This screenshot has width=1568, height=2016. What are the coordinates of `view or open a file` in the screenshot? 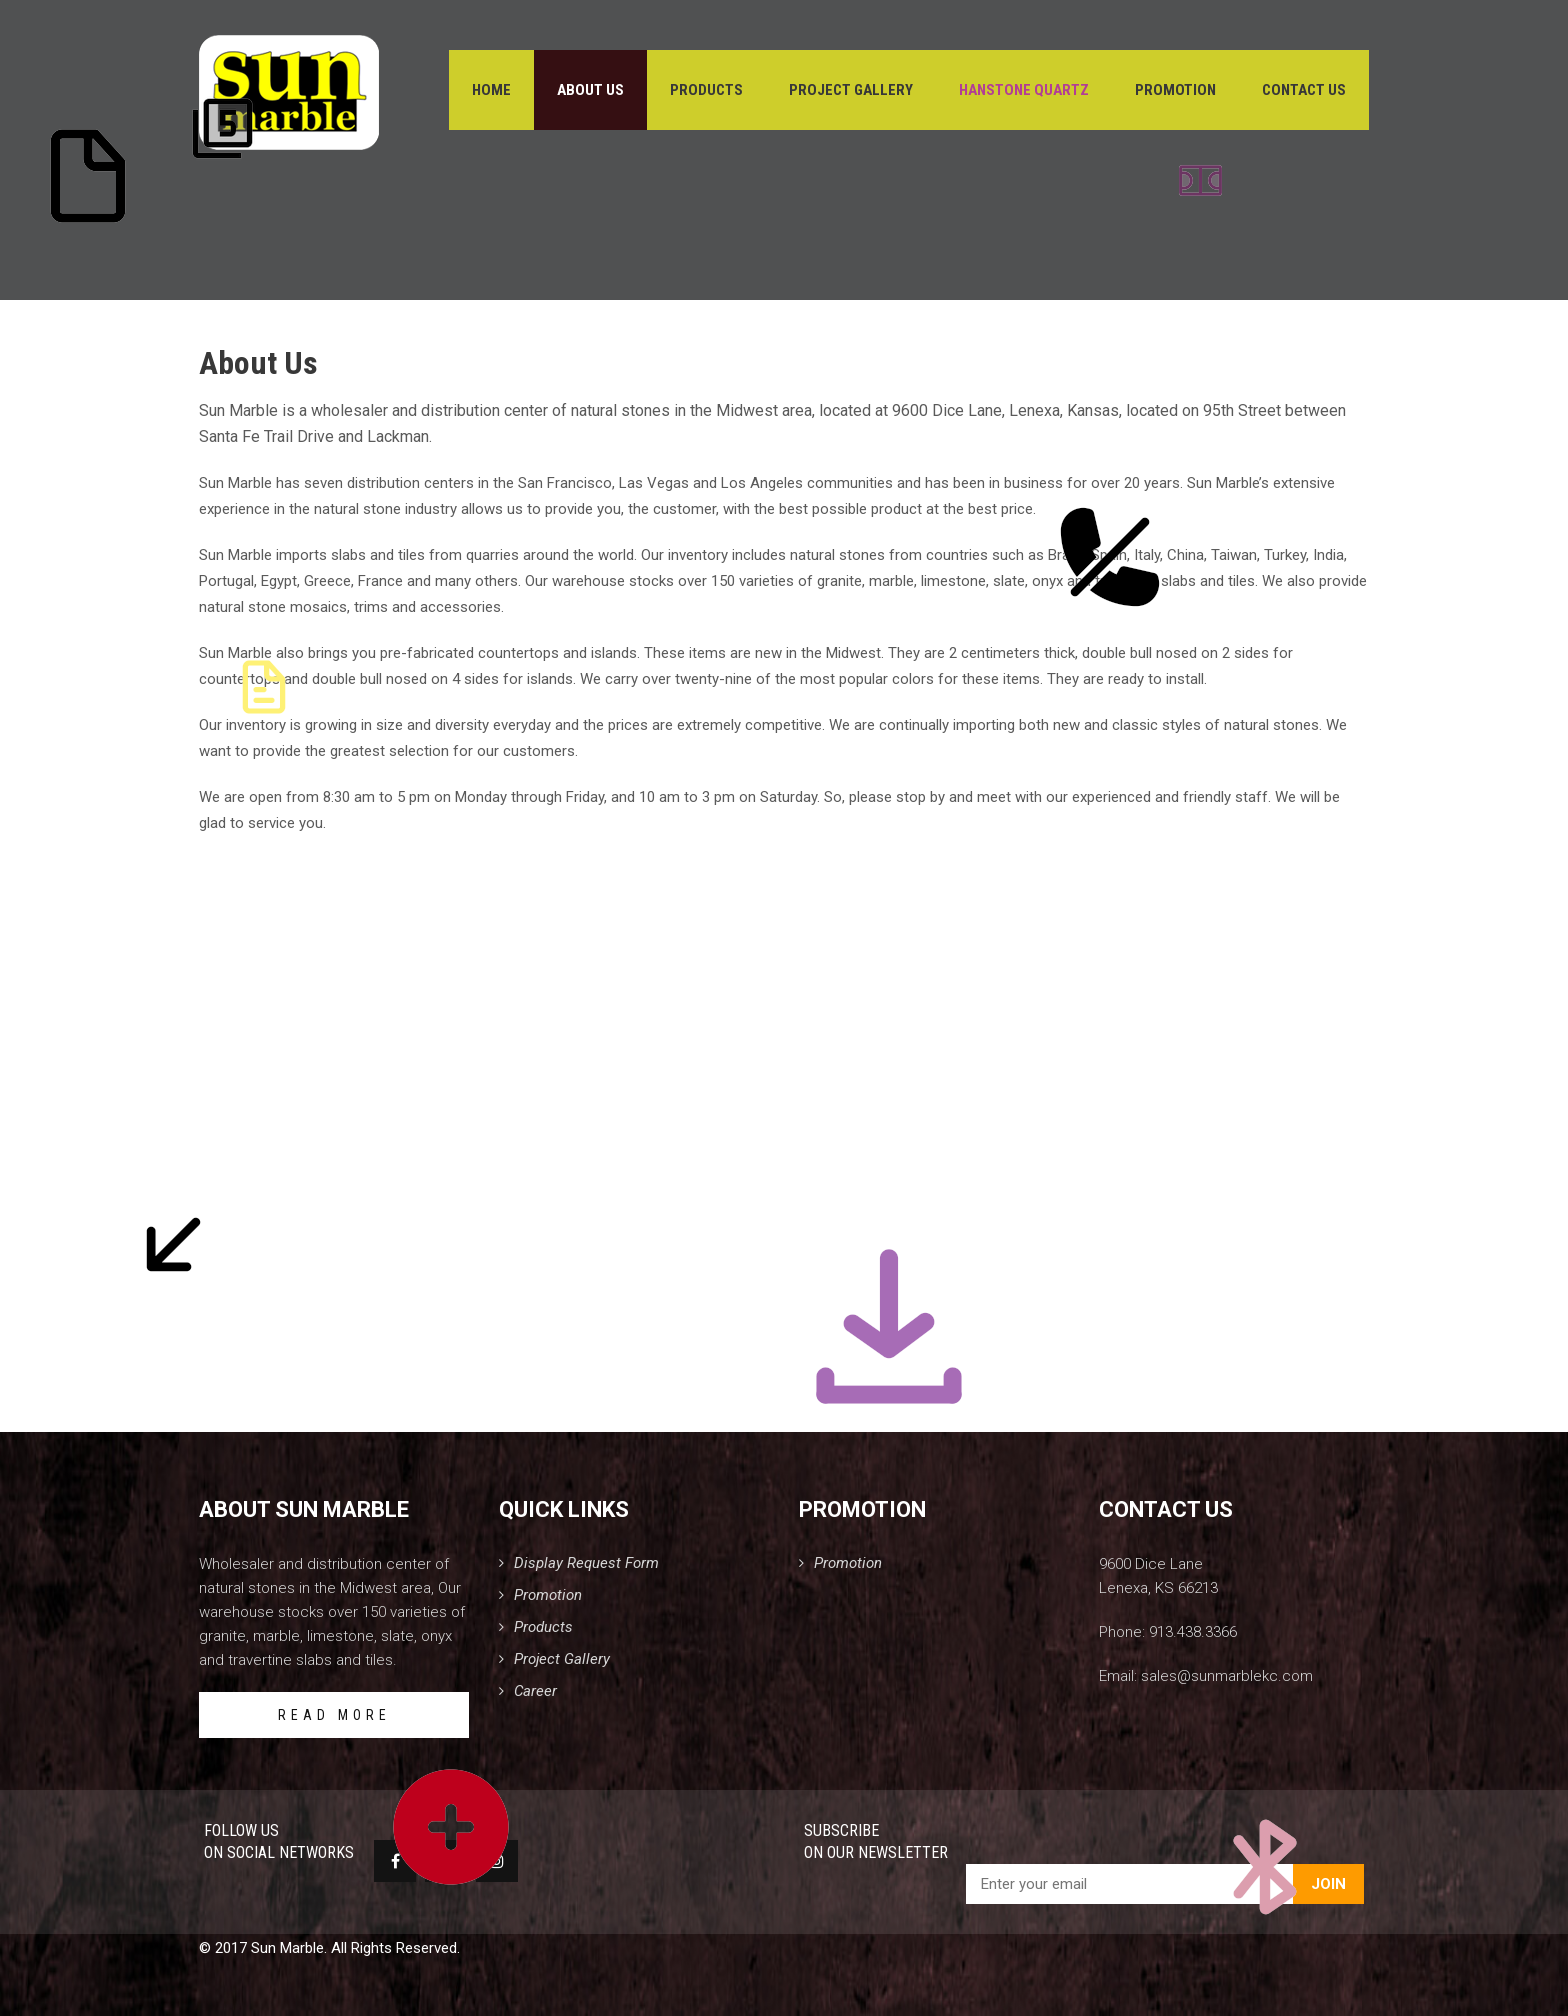 It's located at (88, 176).